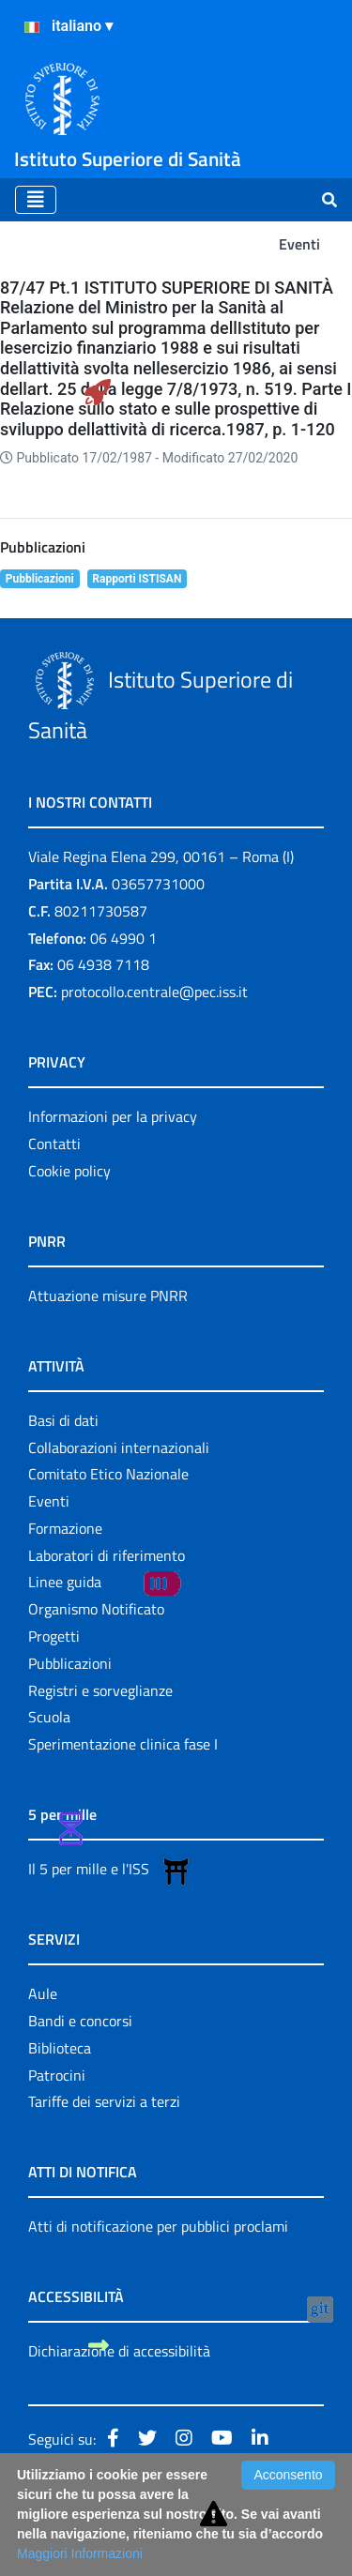 The height and width of the screenshot is (2576, 352). Describe the element at coordinates (70, 1828) in the screenshot. I see `indicates a task or process in progress` at that location.